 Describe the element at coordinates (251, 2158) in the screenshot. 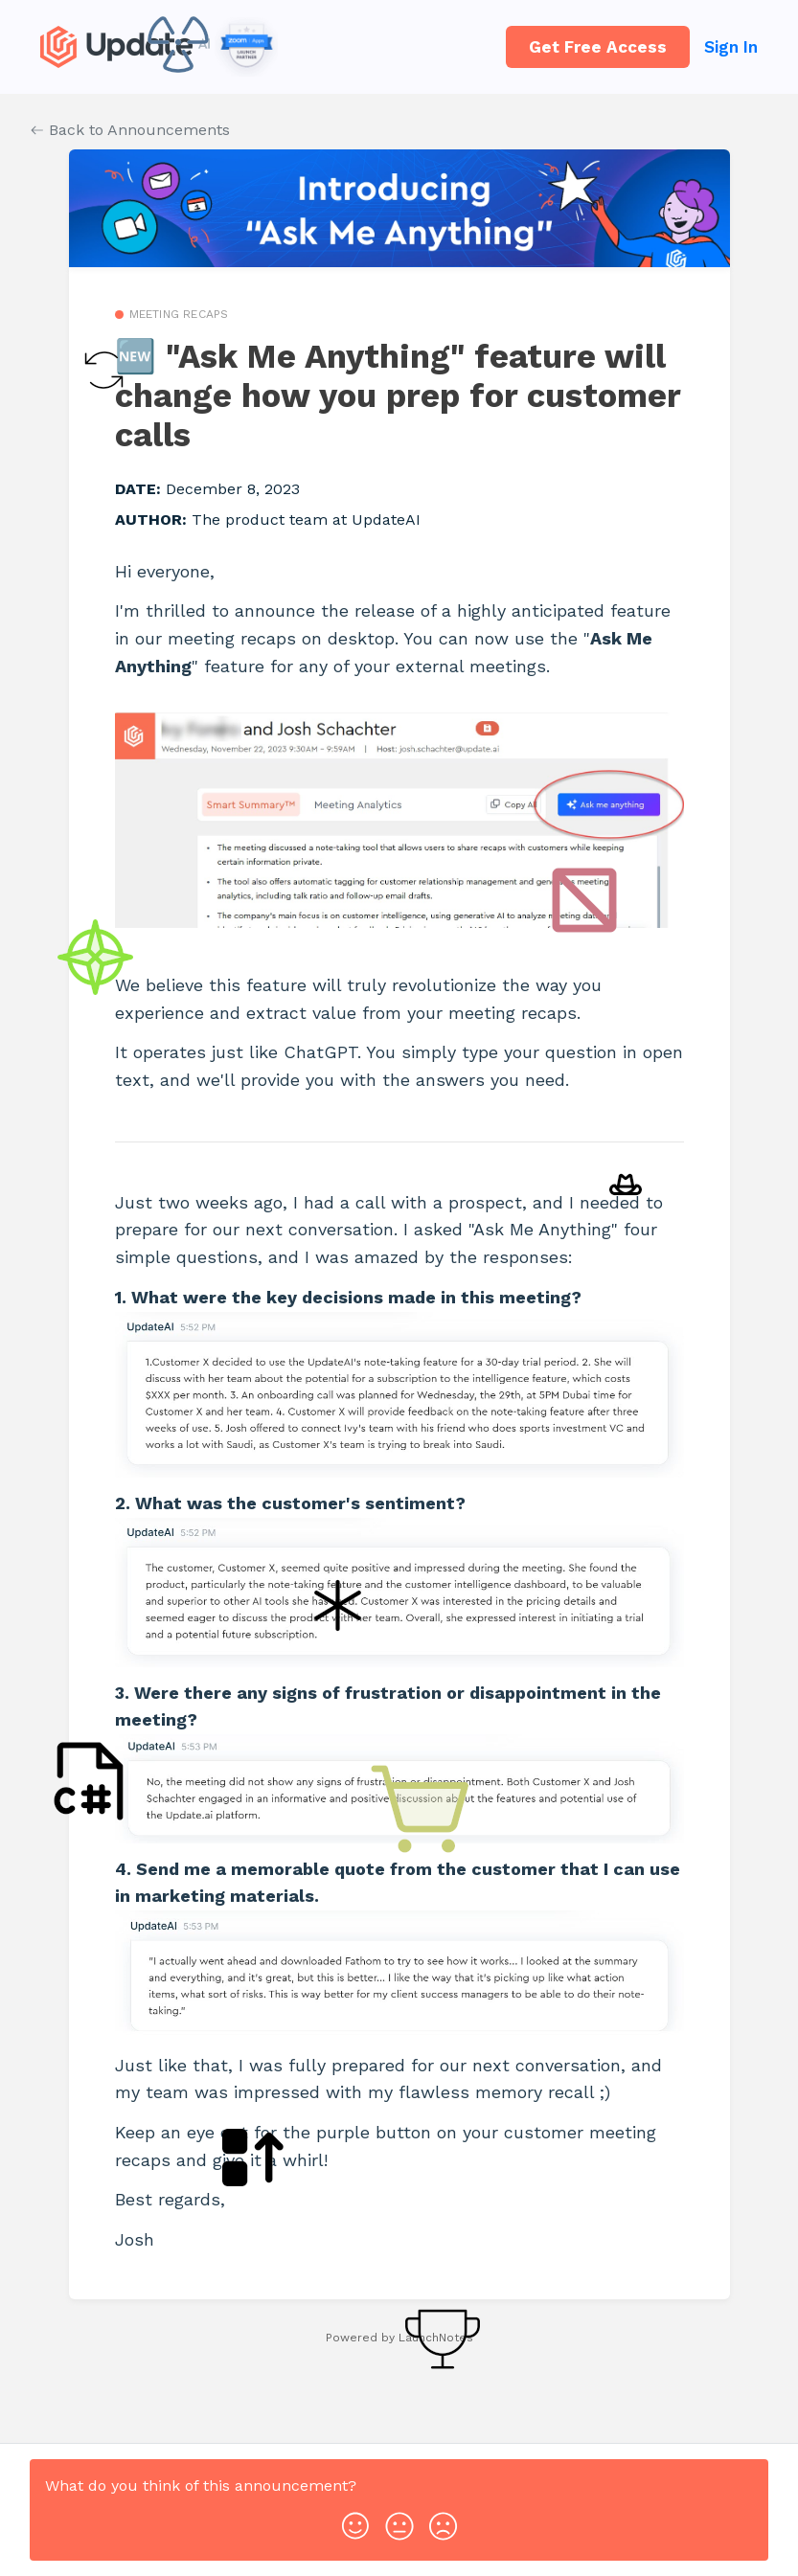

I see `sort items in ascending order` at that location.